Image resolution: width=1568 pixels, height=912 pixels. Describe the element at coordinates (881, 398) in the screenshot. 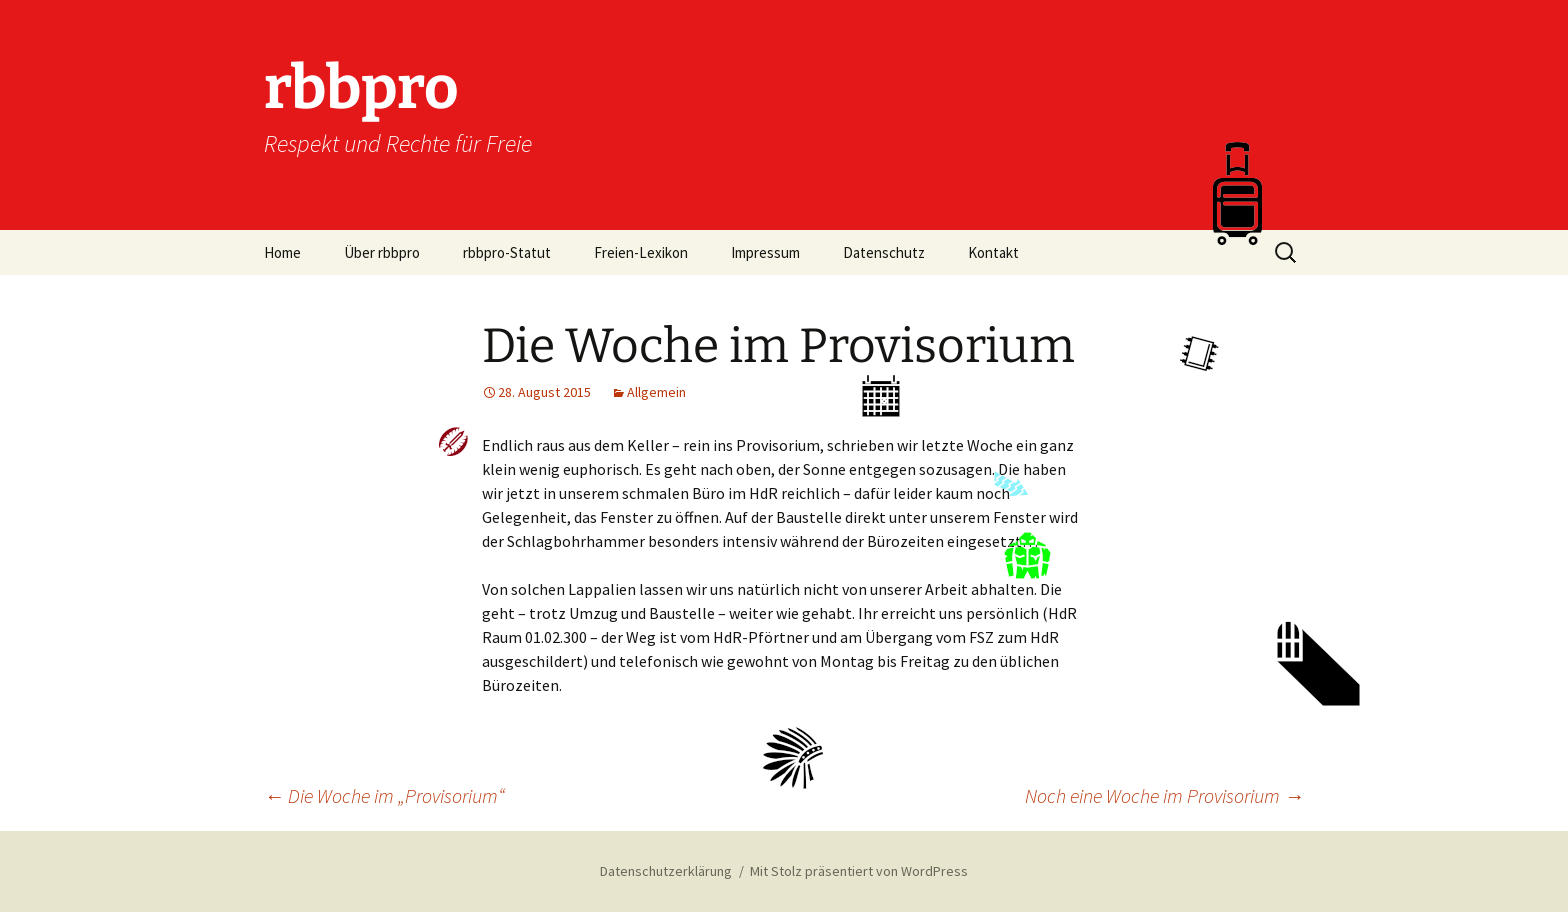

I see `view or open the calendar` at that location.